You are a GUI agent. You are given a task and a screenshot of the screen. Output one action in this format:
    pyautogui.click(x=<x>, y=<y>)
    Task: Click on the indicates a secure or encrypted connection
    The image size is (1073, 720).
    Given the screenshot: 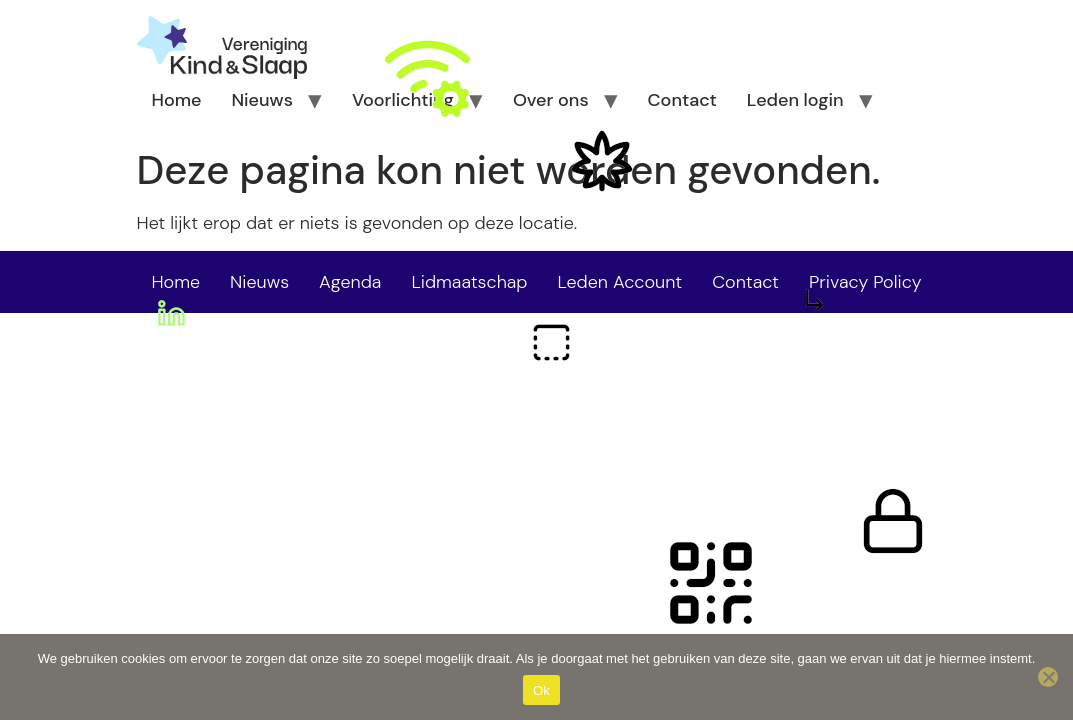 What is the action you would take?
    pyautogui.click(x=893, y=521)
    